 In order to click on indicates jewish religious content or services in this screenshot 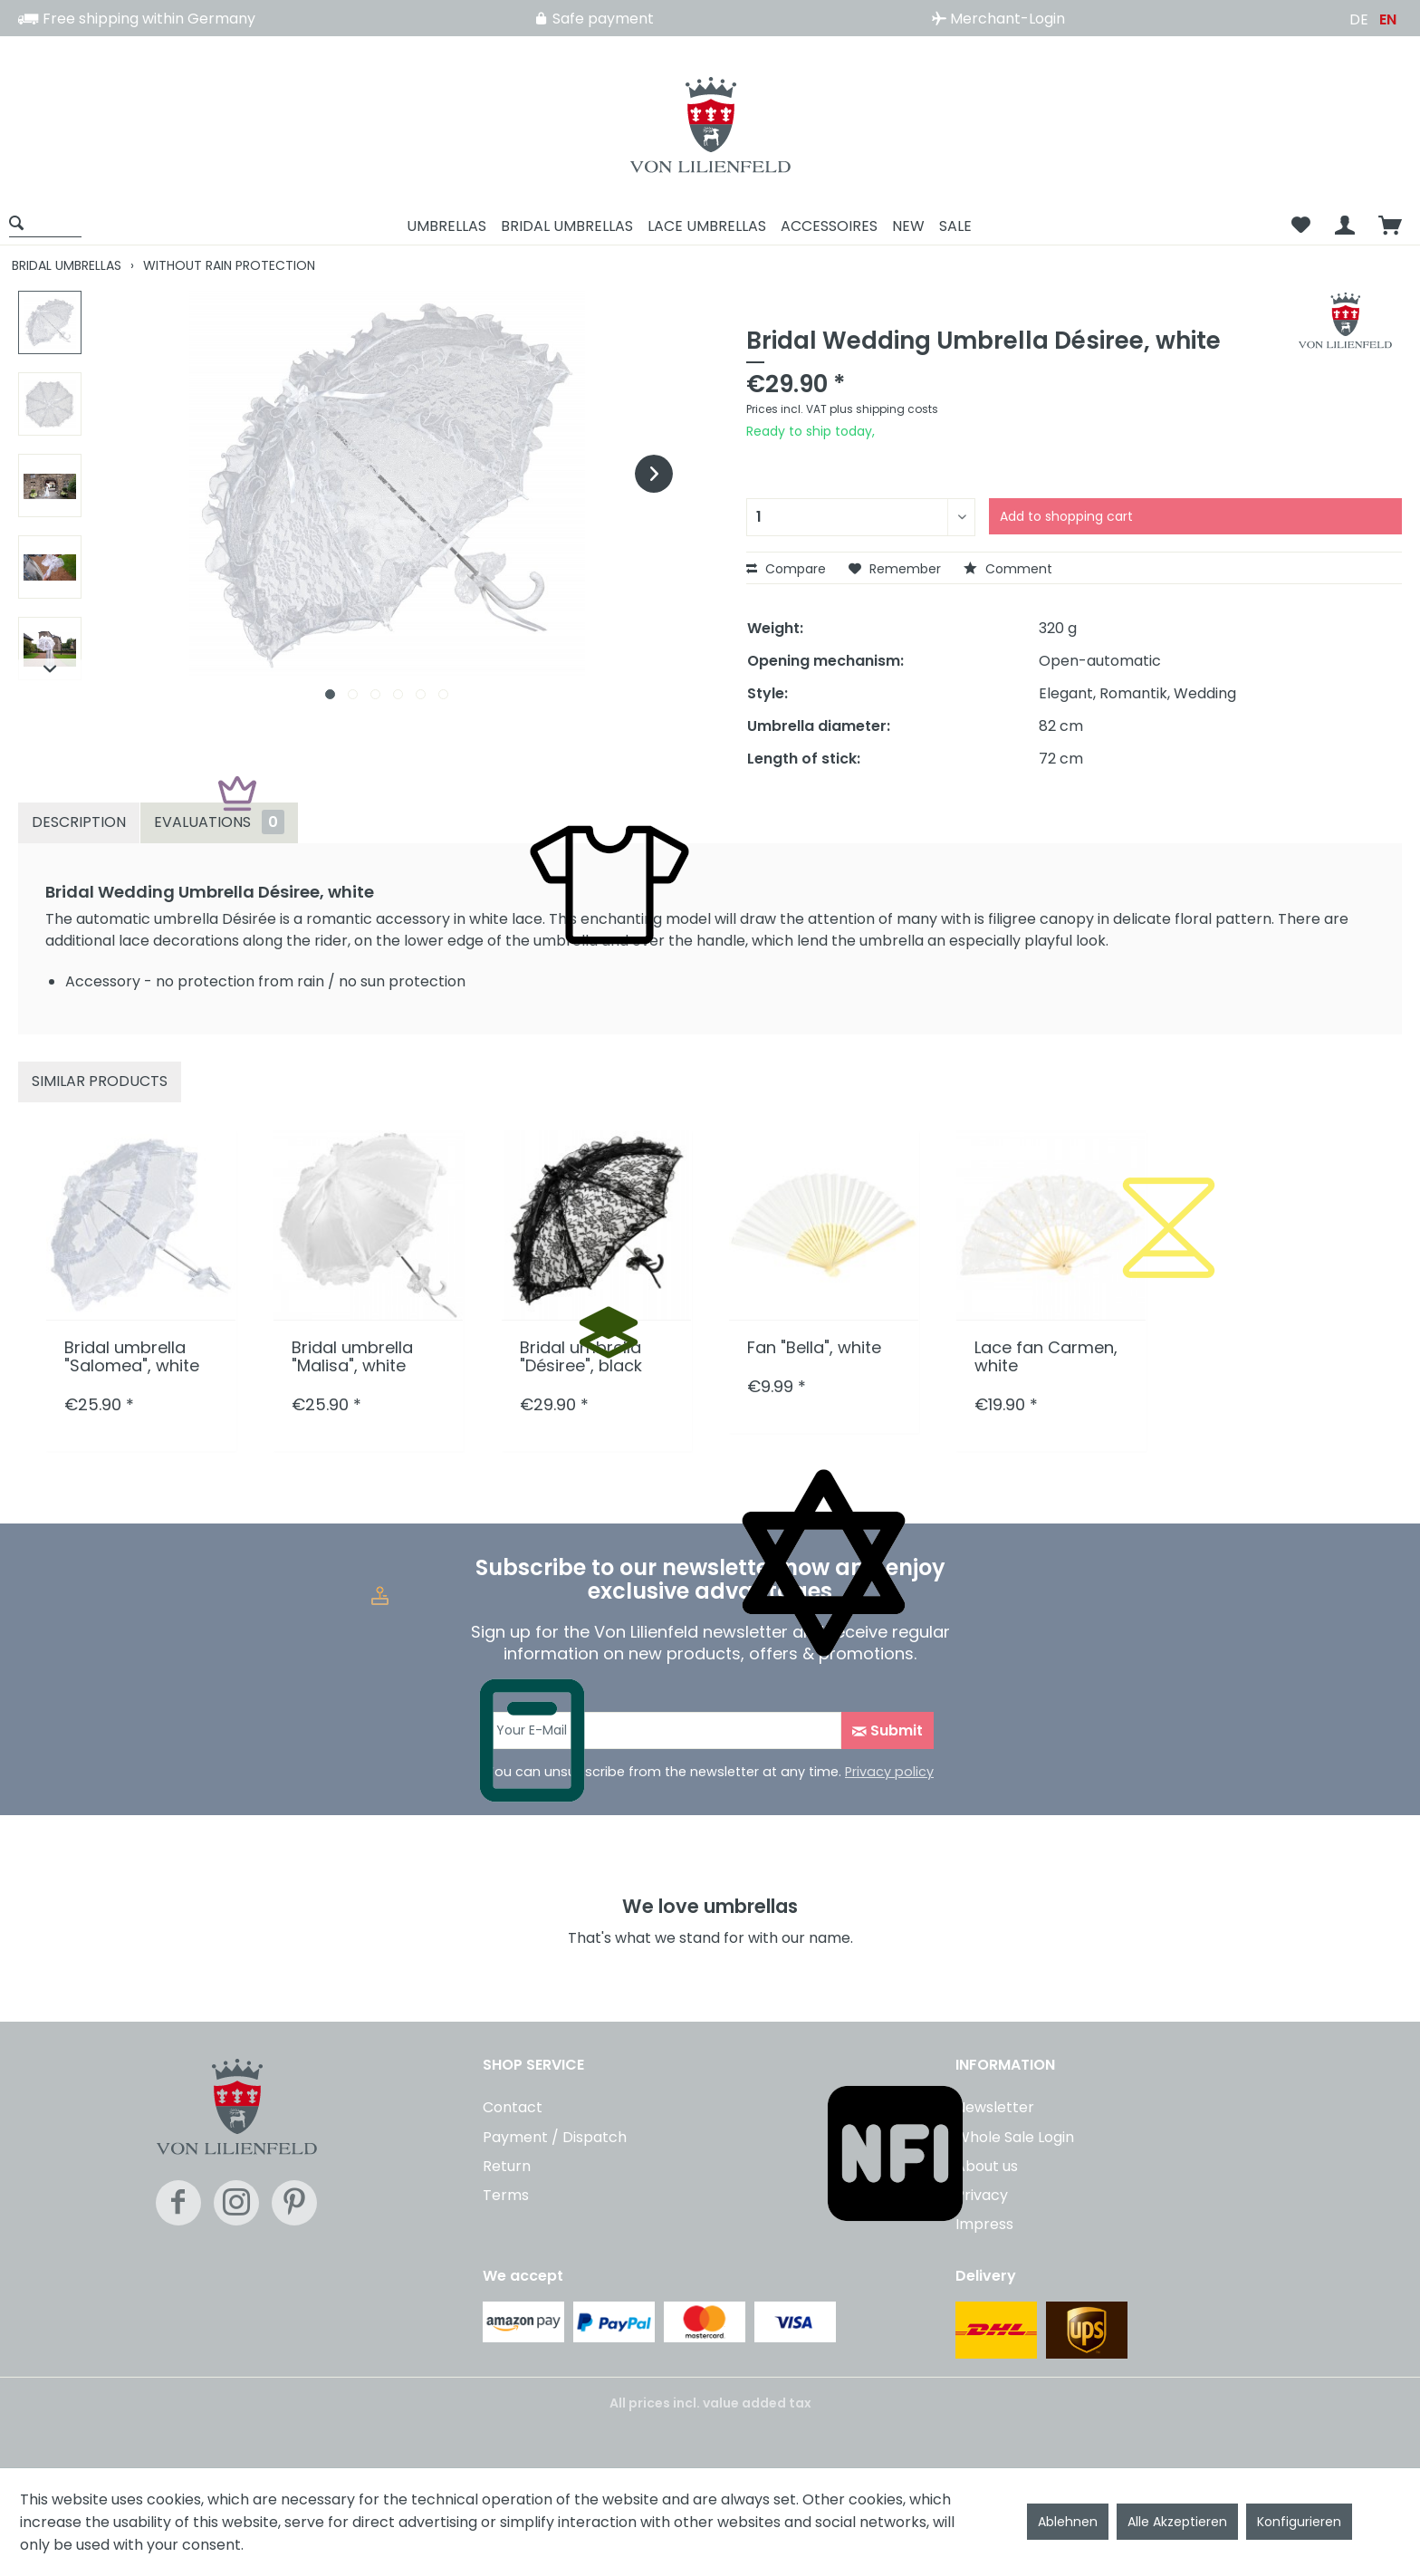, I will do `click(823, 1562)`.